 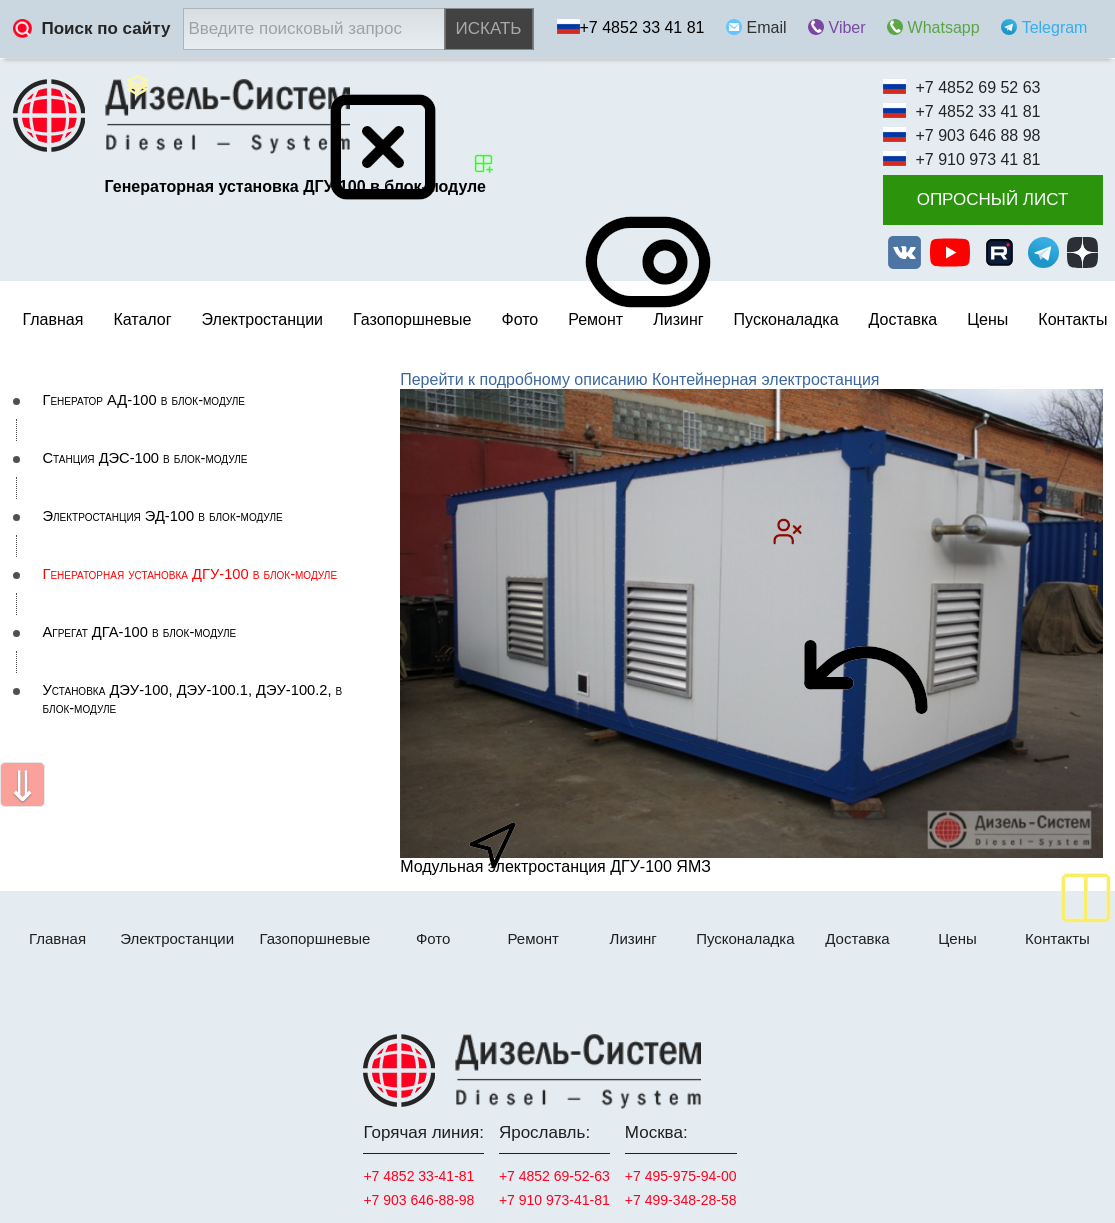 What do you see at coordinates (483, 163) in the screenshot?
I see `add a new widget or tile to dashboard` at bounding box center [483, 163].